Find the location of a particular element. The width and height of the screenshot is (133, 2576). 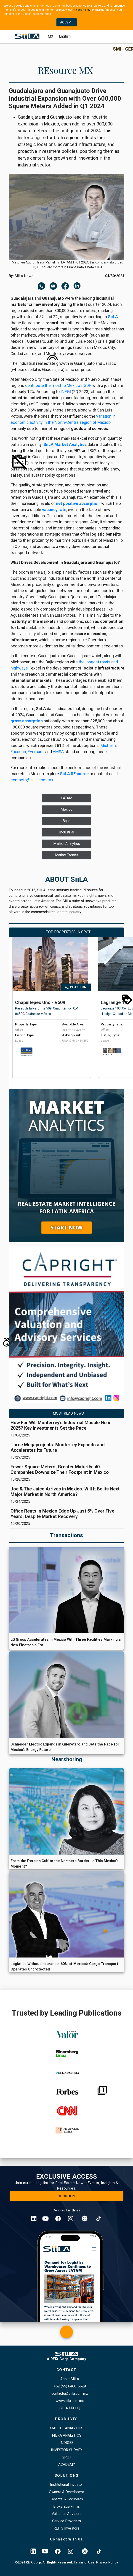

access visual filters or image effects is located at coordinates (52, 358).